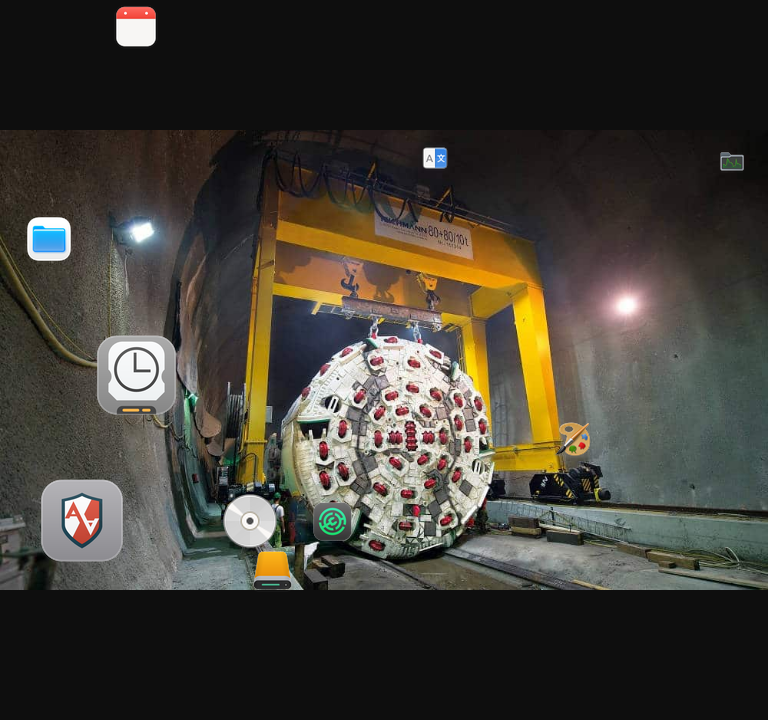 This screenshot has width=768, height=720. I want to click on open apparmor security preferences, so click(82, 522).